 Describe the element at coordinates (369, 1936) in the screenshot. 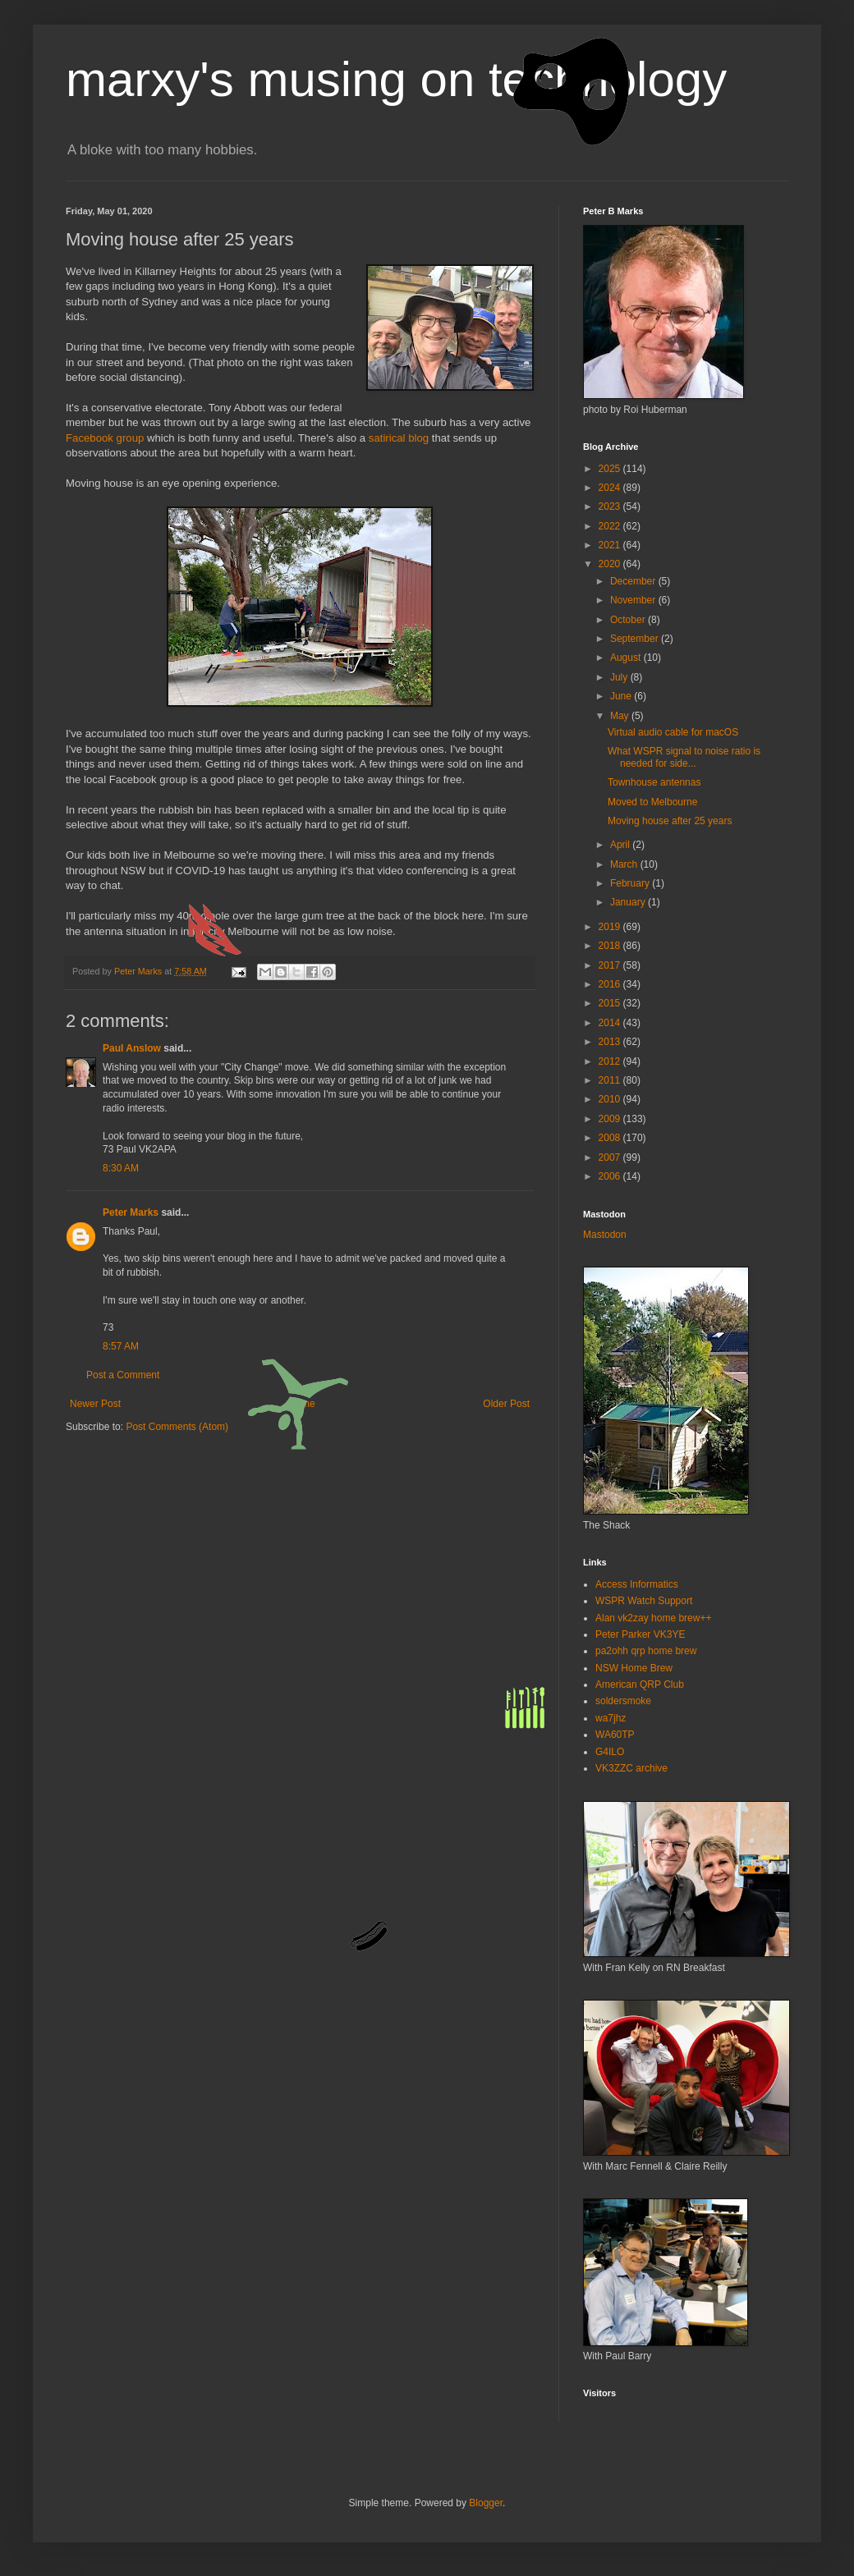

I see `browse food or restaurant options` at that location.